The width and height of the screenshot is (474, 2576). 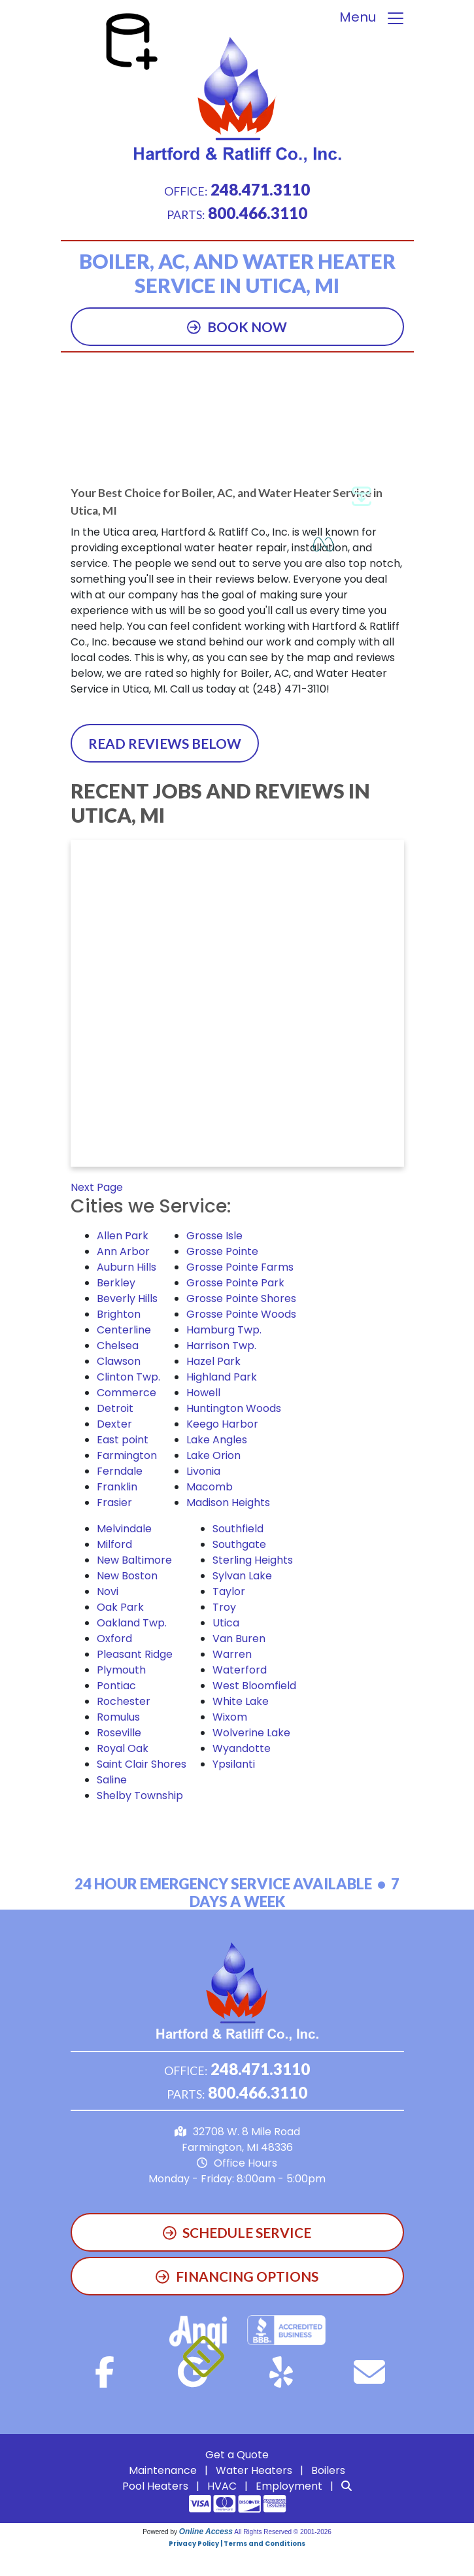 What do you see at coordinates (203, 2356) in the screenshot?
I see `indicates a blocked or forbidden action` at bounding box center [203, 2356].